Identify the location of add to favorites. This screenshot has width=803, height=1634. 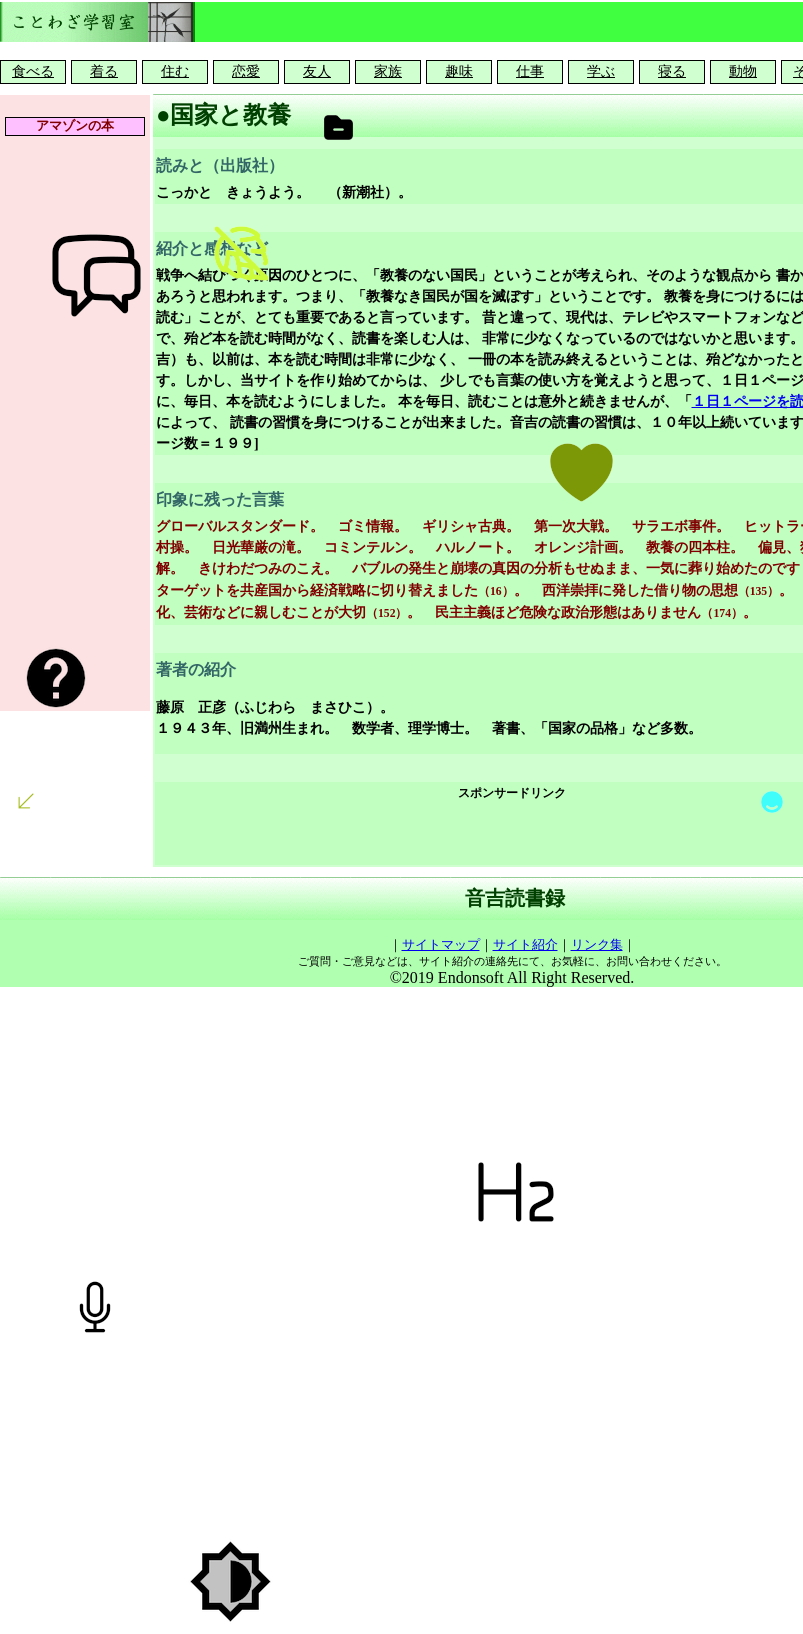
(581, 472).